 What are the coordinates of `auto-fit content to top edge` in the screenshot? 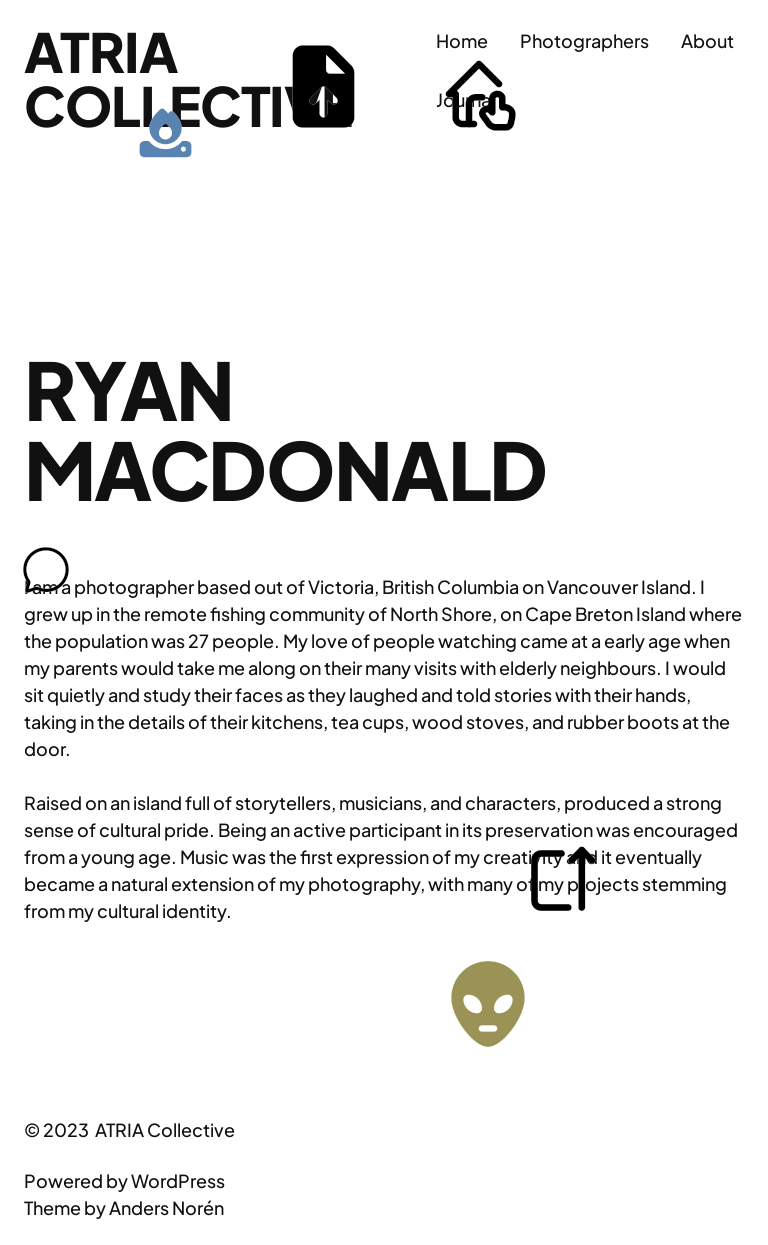 It's located at (561, 880).